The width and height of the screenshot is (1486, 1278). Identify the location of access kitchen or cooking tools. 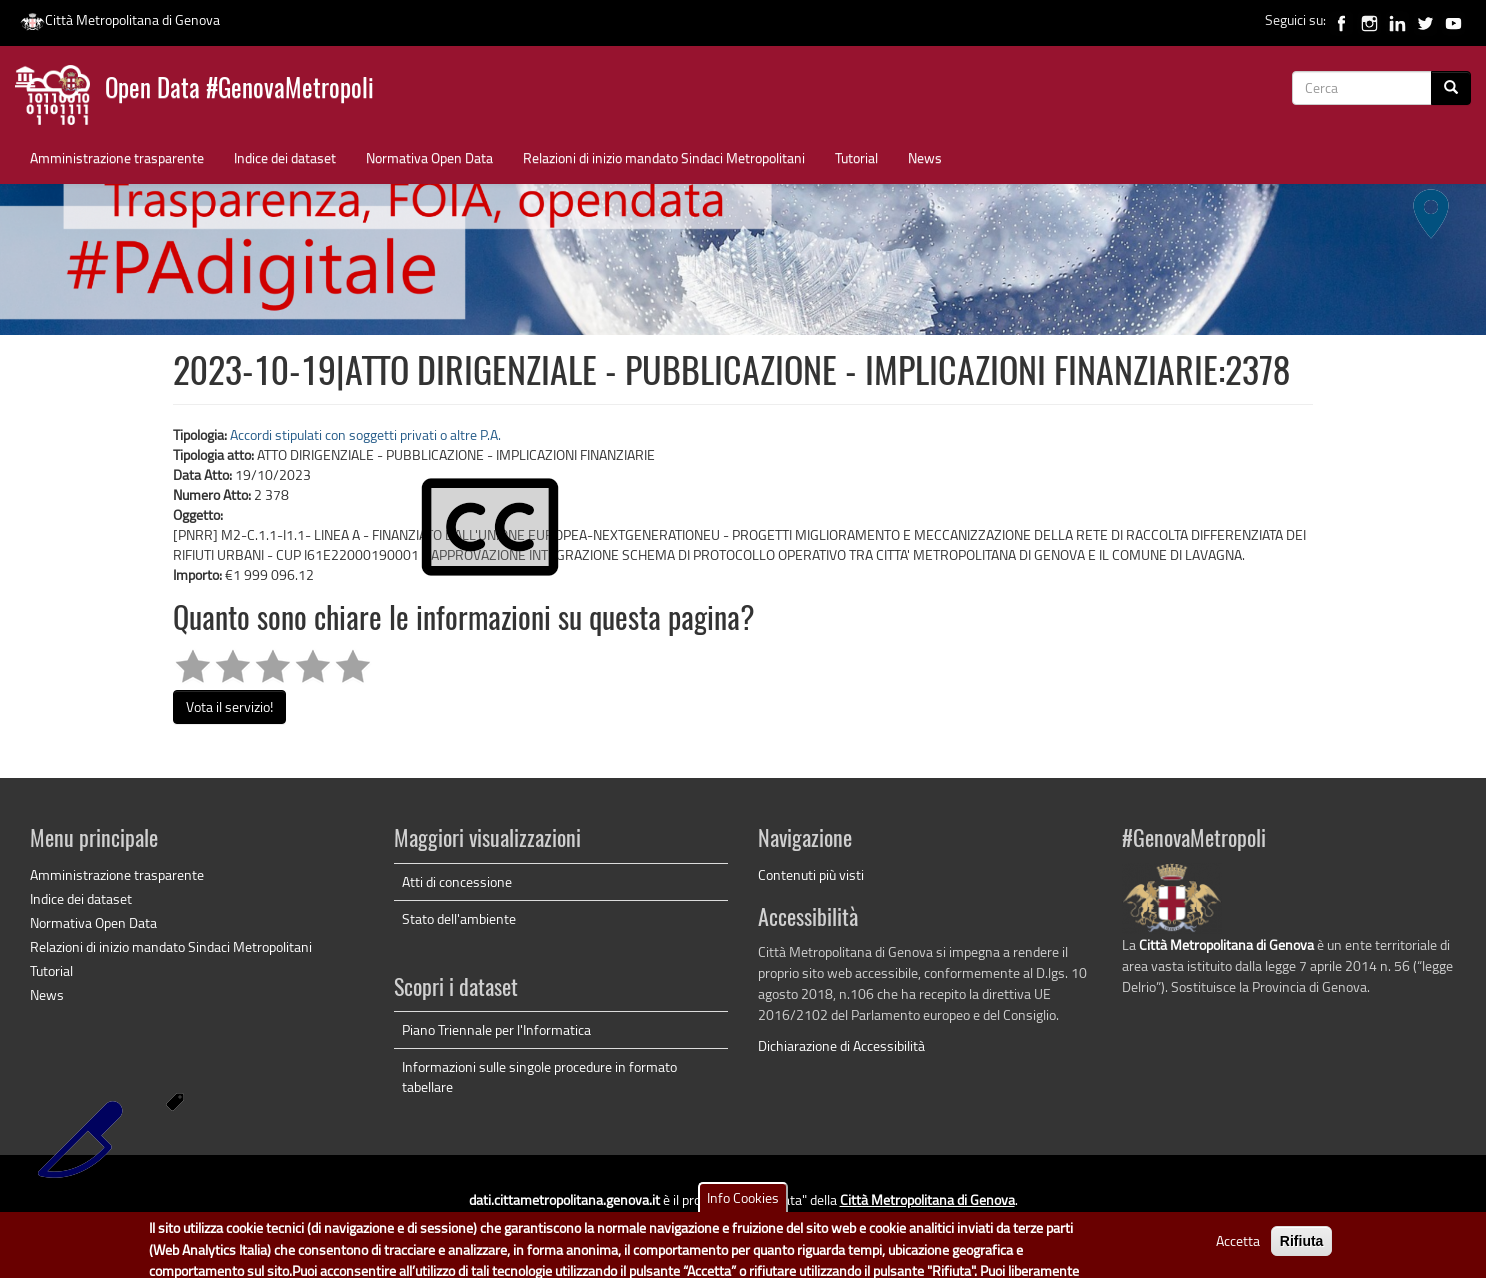
(81, 1141).